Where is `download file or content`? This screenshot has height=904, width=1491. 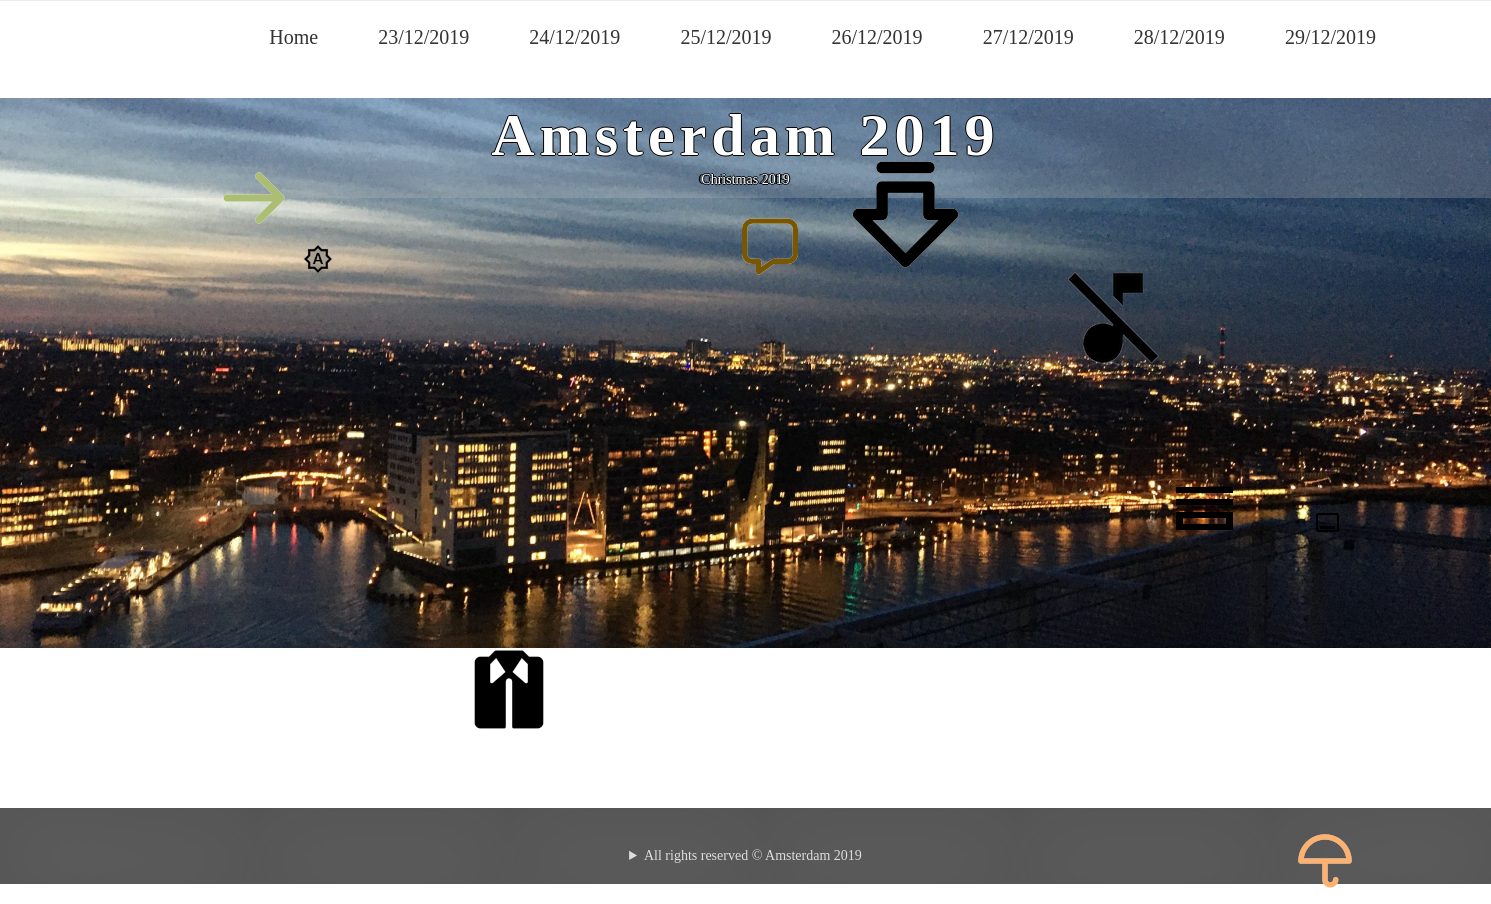
download file or content is located at coordinates (905, 210).